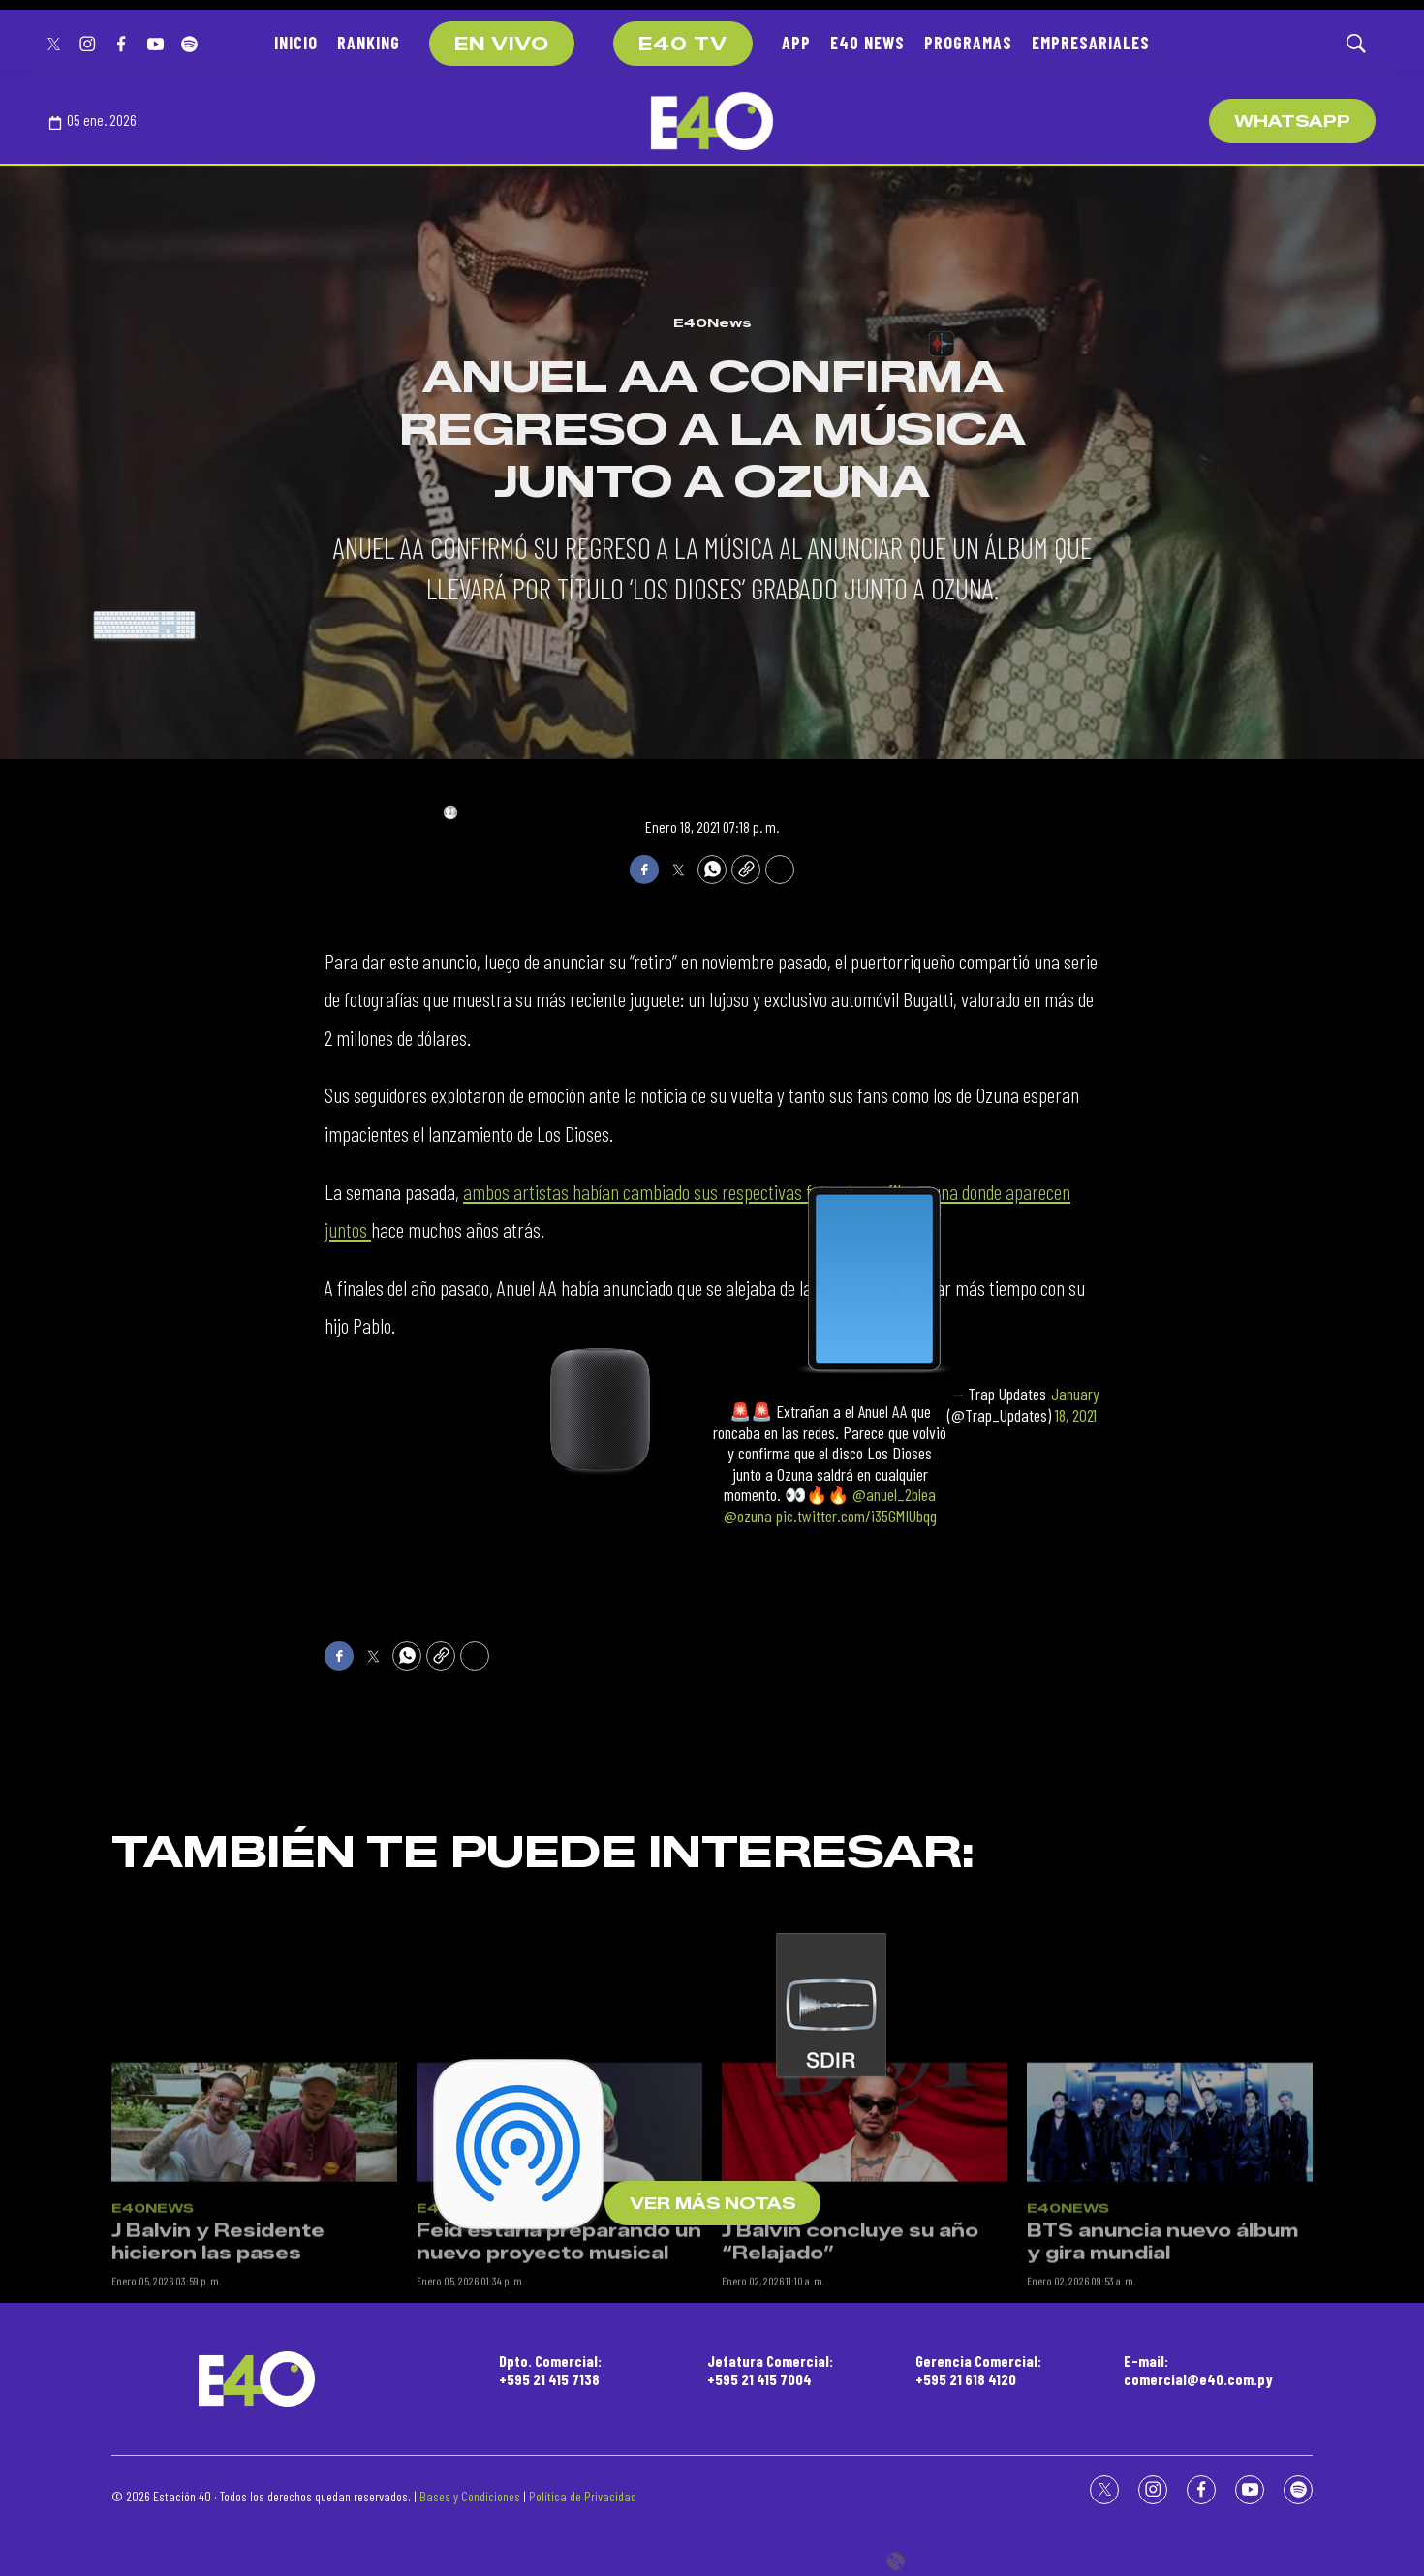 This screenshot has height=2576, width=1424. What do you see at coordinates (942, 344) in the screenshot?
I see `open voice memos app` at bounding box center [942, 344].